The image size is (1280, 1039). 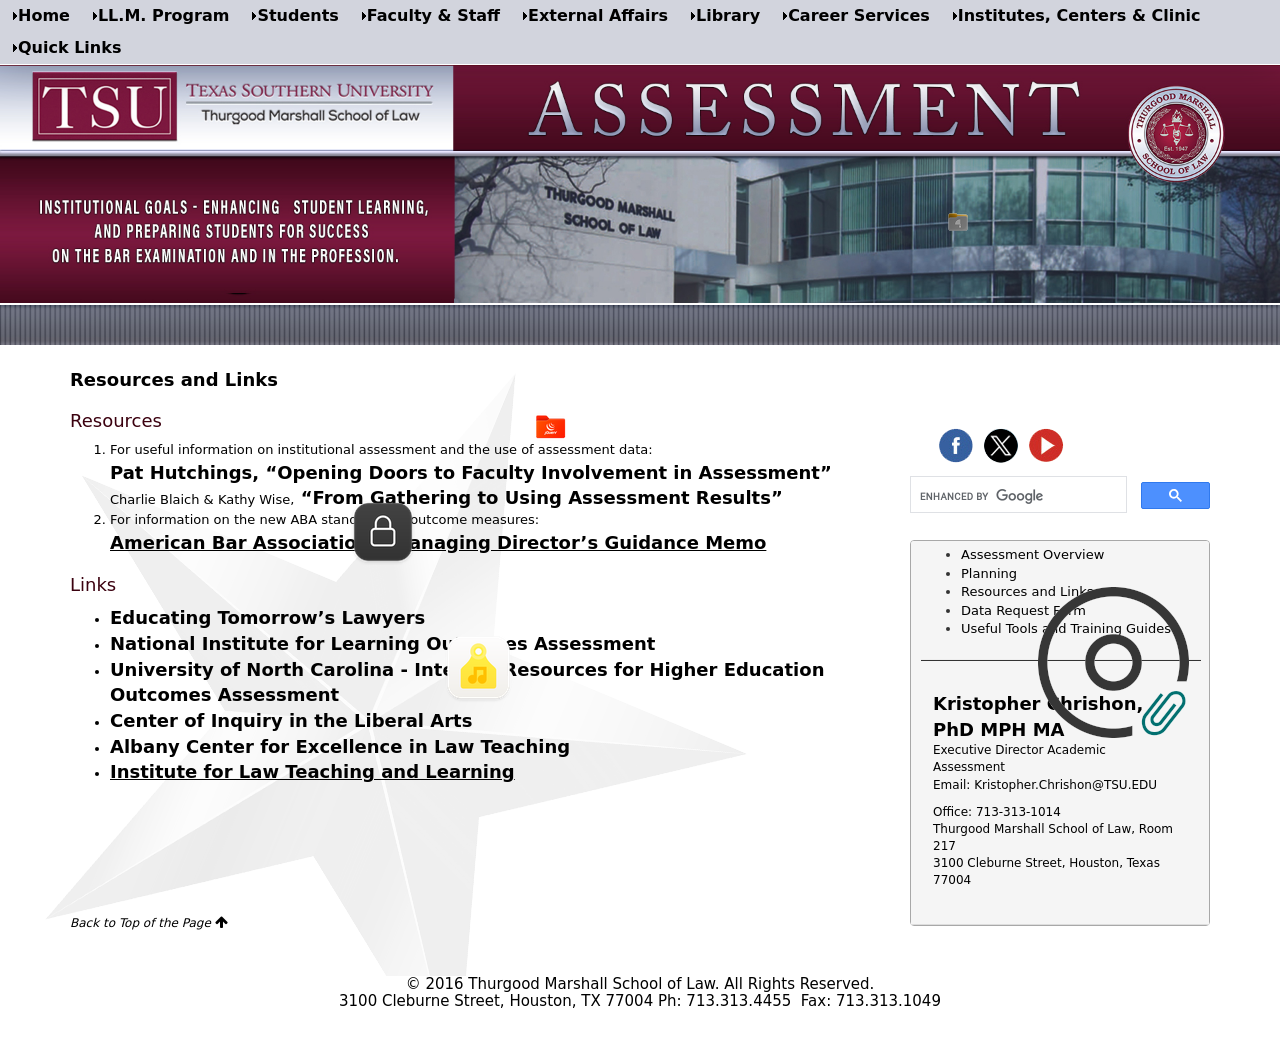 What do you see at coordinates (958, 222) in the screenshot?
I see `open insync cloud sync folder` at bounding box center [958, 222].